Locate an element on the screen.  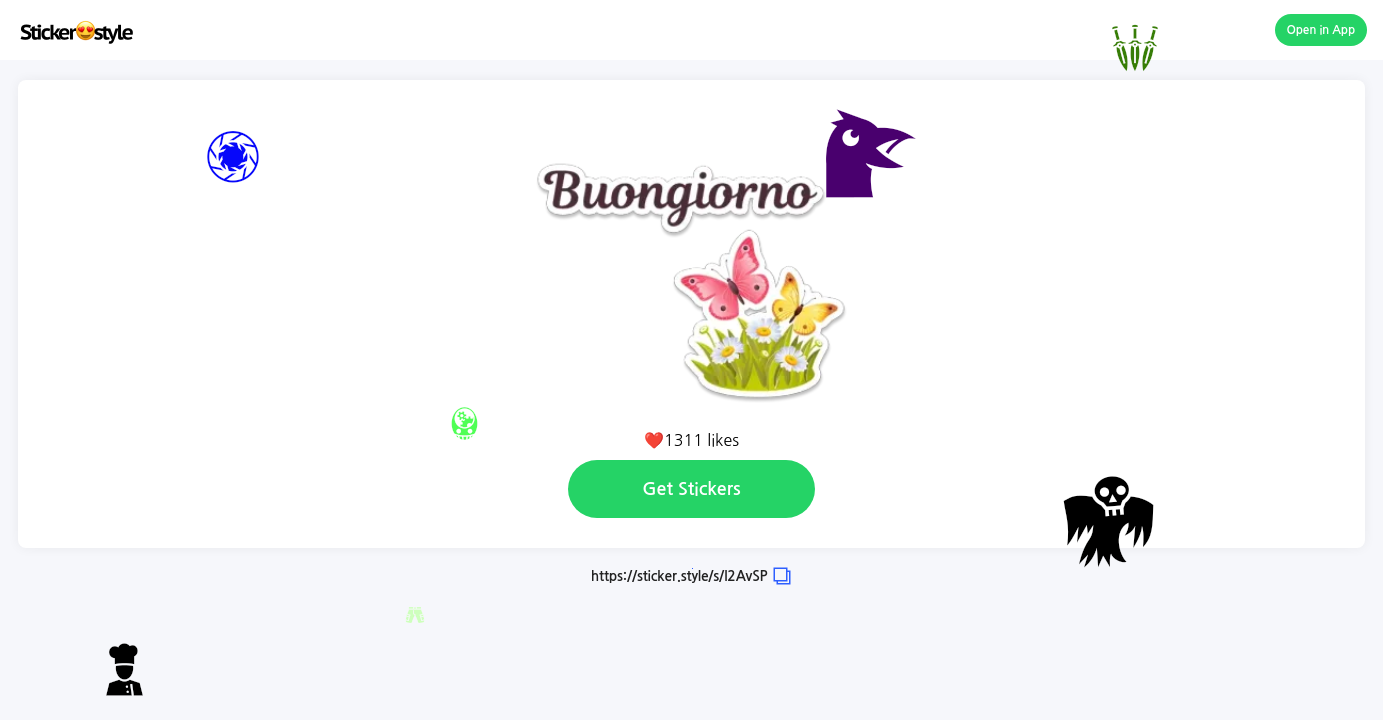
access cooking or recipe features is located at coordinates (124, 669).